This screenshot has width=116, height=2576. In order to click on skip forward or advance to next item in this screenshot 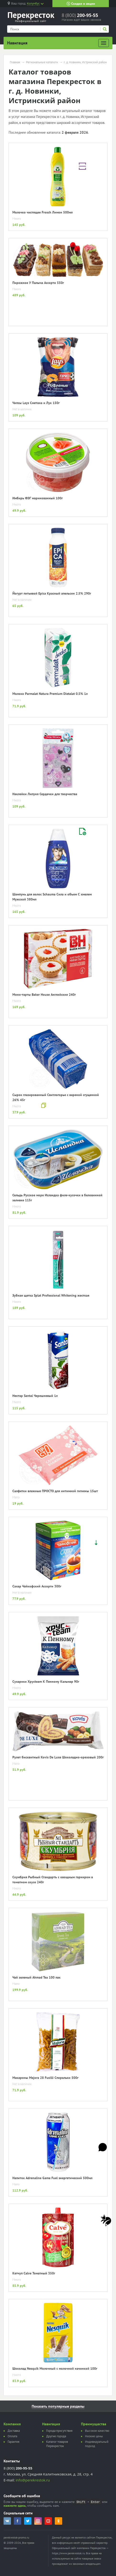, I will do `click(84, 1820)`.